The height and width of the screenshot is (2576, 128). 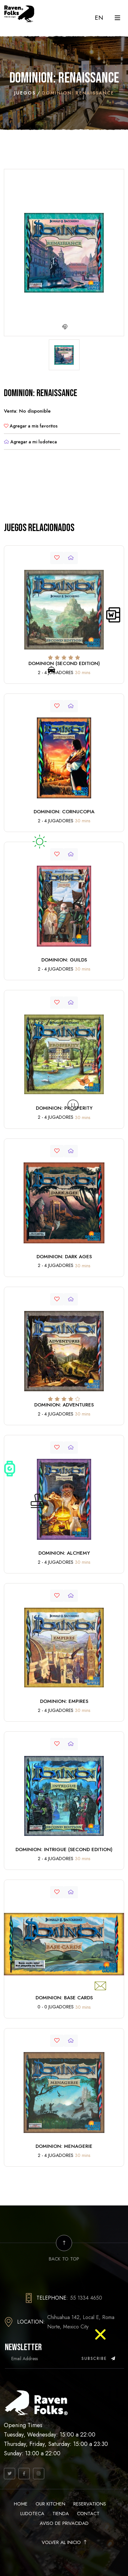 What do you see at coordinates (114, 615) in the screenshot?
I see `open Microsoft Word` at bounding box center [114, 615].